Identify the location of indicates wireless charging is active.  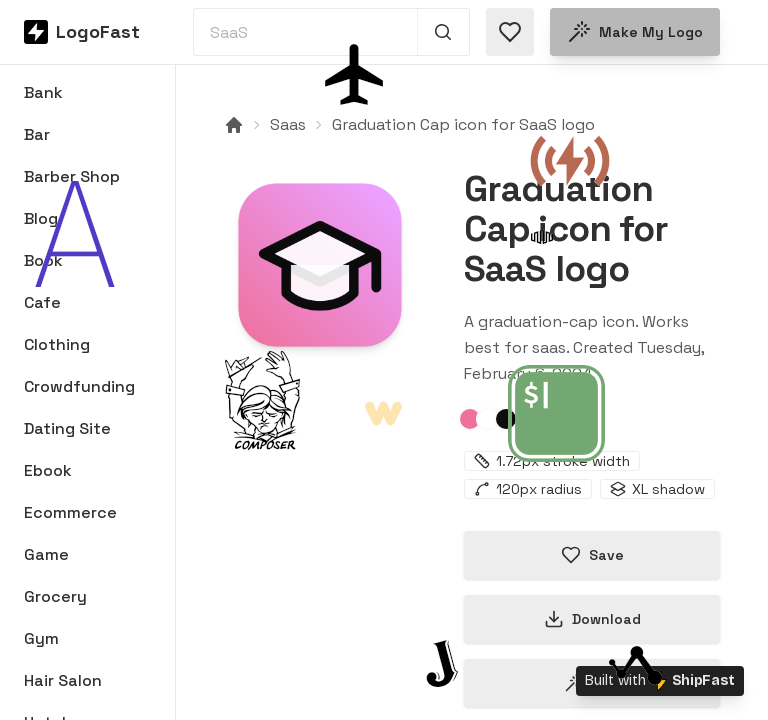
(570, 161).